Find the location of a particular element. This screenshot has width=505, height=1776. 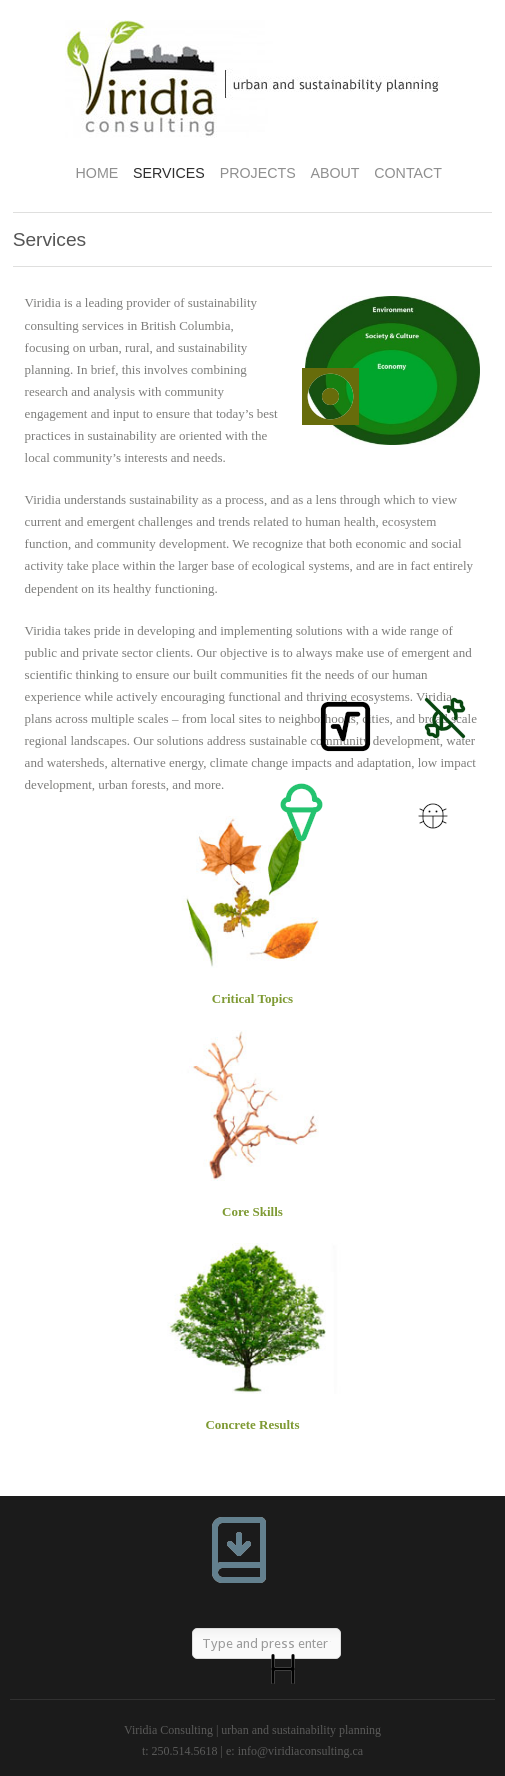

access square root calculator function is located at coordinates (345, 726).